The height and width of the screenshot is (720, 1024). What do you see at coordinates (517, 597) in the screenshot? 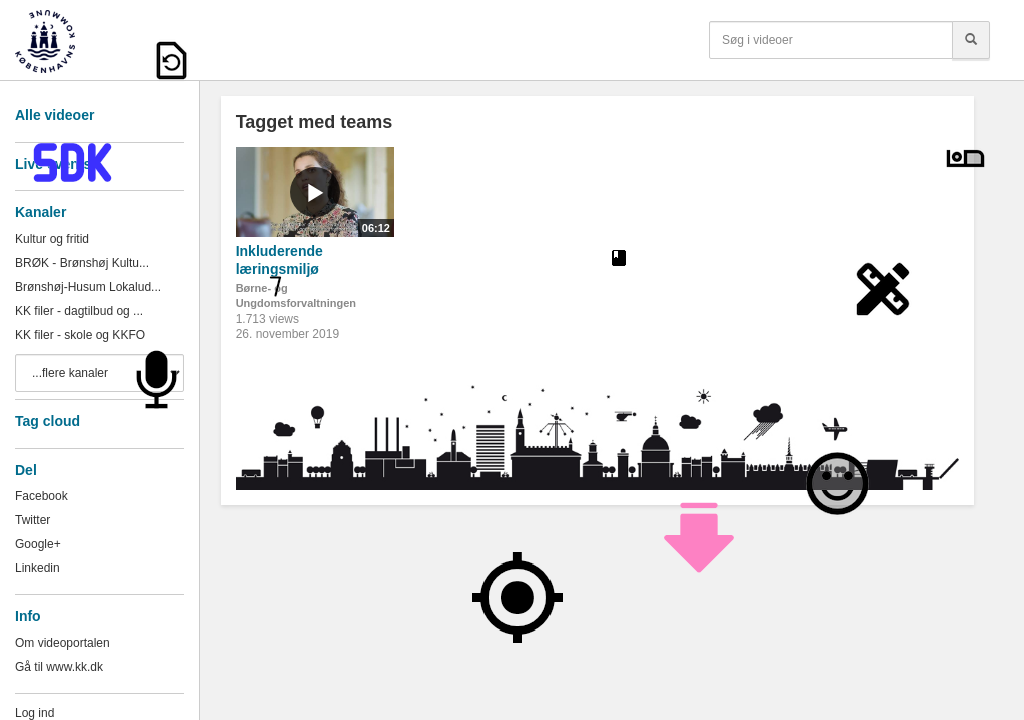
I see `indicates GPS location is locked and active` at bounding box center [517, 597].